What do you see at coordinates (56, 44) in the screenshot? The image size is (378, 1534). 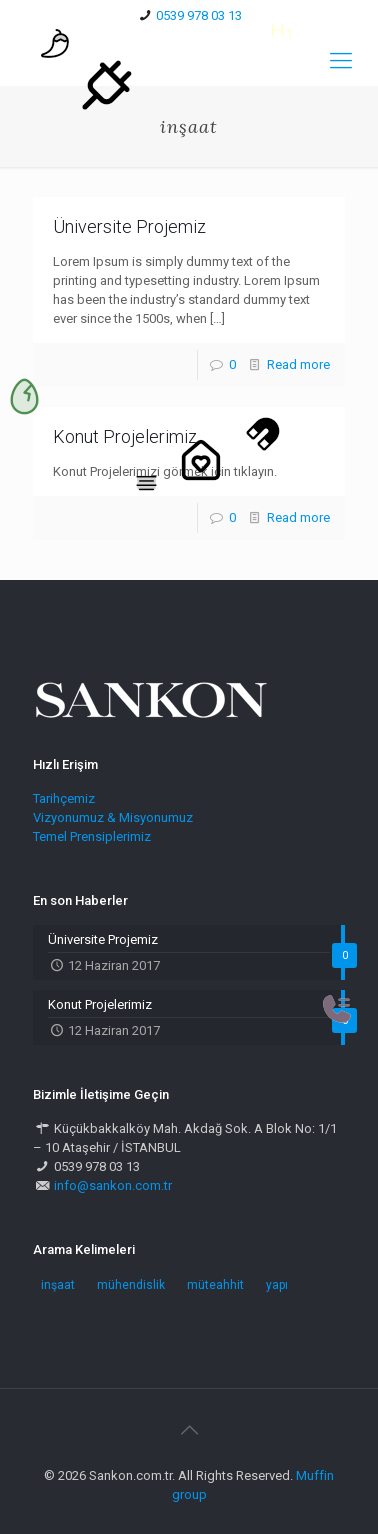 I see `indicates spicy food or heat level` at bounding box center [56, 44].